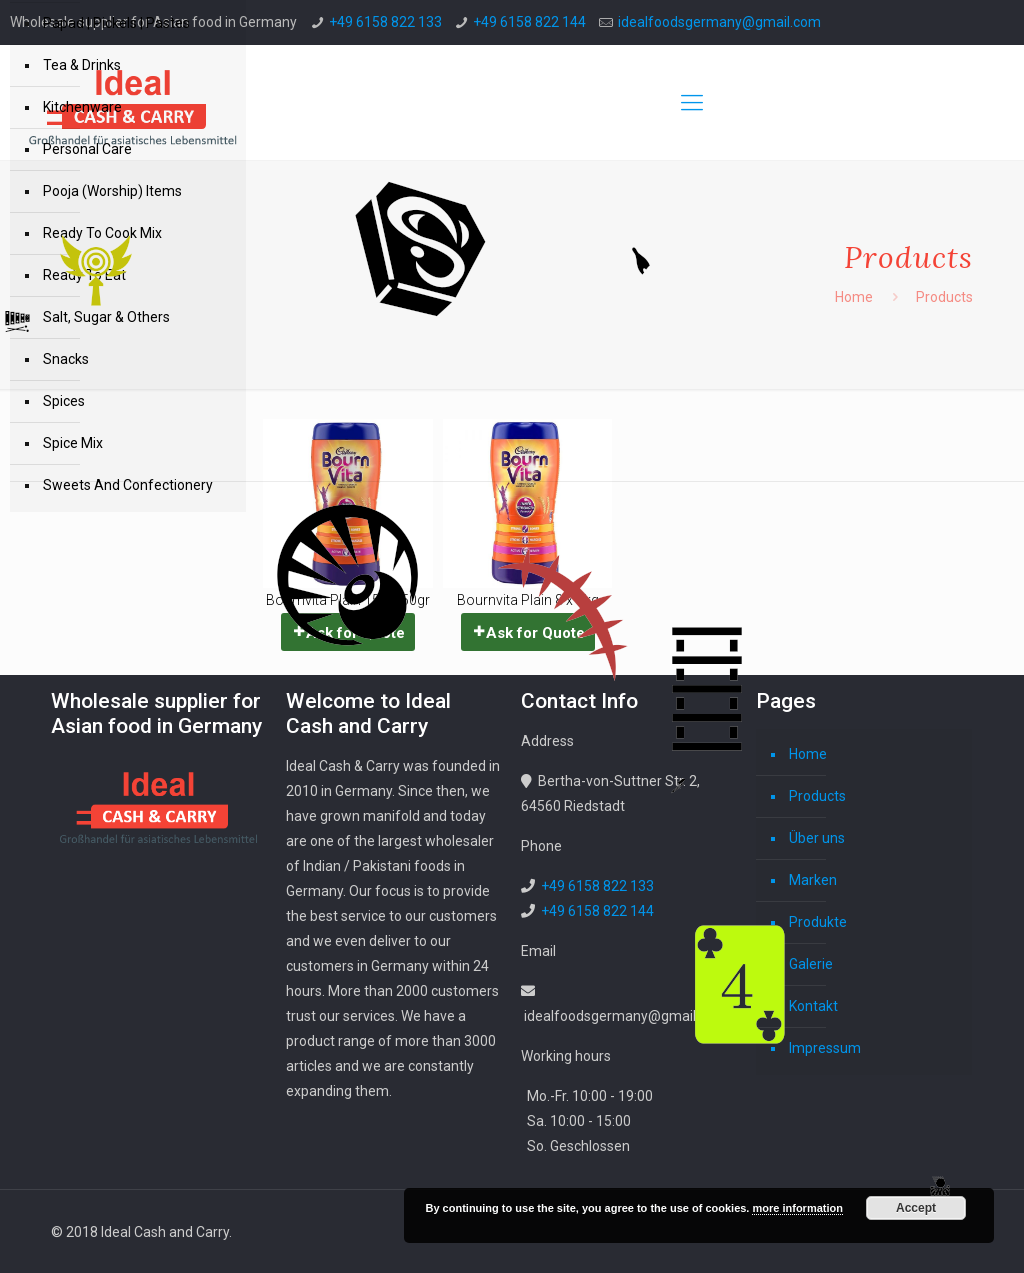 The width and height of the screenshot is (1024, 1273). Describe the element at coordinates (348, 575) in the screenshot. I see `view surveillance or monitoring status` at that location.